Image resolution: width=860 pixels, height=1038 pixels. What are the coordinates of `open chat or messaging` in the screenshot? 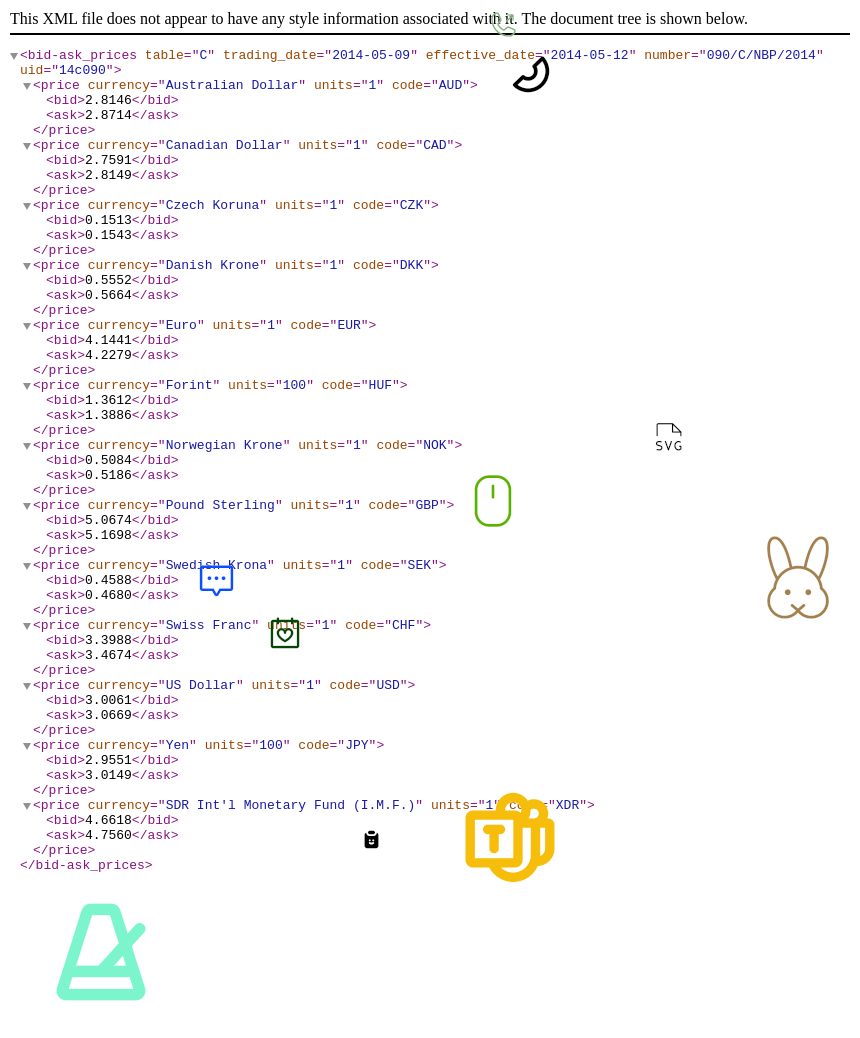 It's located at (216, 579).